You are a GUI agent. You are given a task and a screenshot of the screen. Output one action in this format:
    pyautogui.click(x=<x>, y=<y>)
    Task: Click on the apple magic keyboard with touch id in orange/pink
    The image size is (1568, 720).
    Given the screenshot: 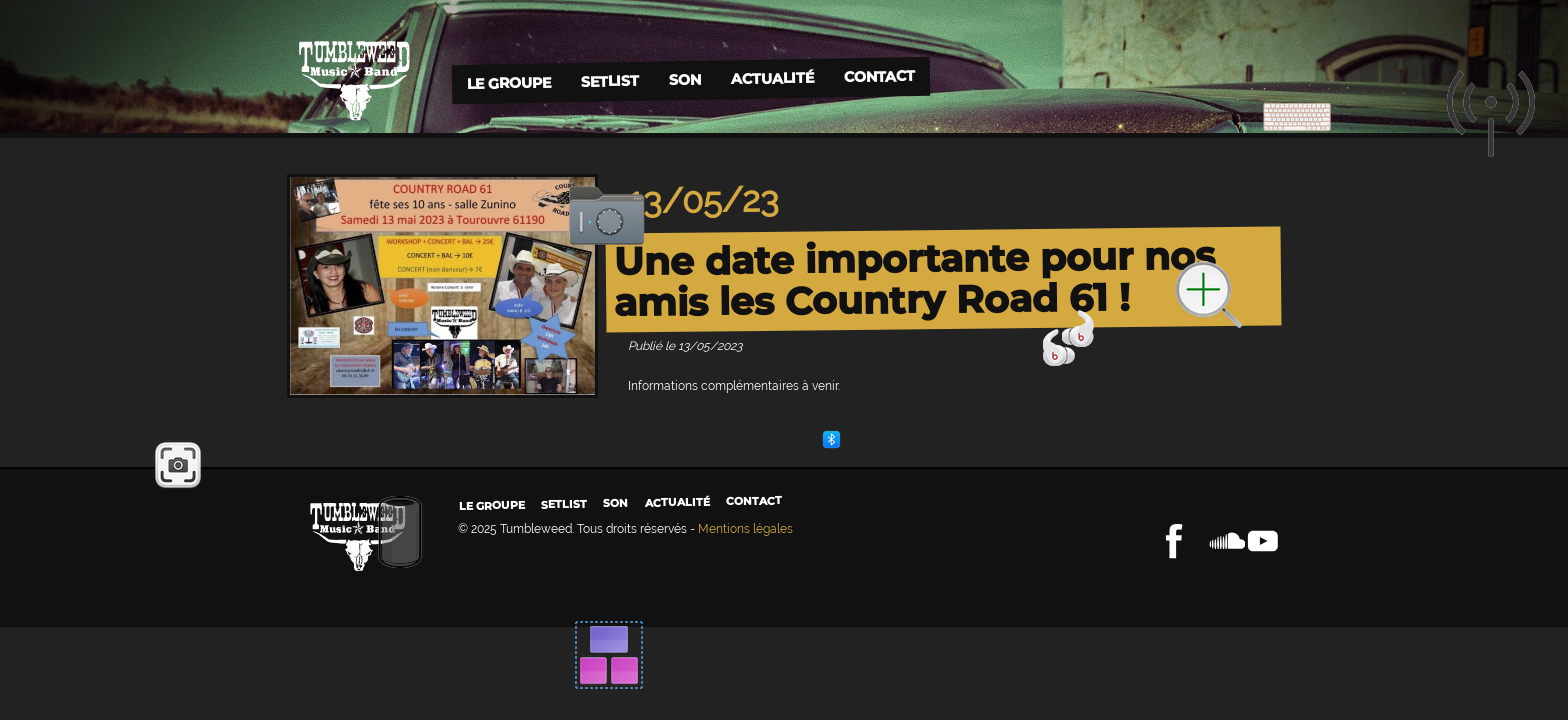 What is the action you would take?
    pyautogui.click(x=1297, y=117)
    